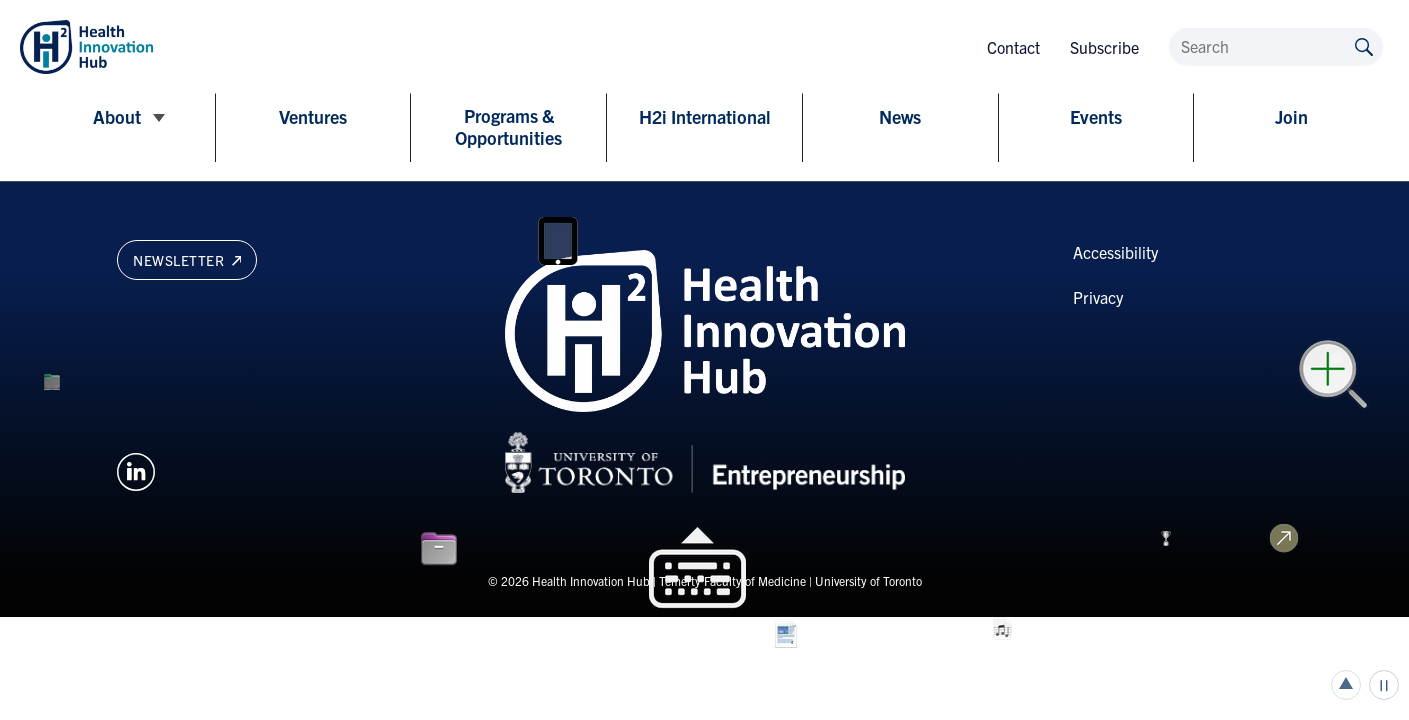  I want to click on open the file manager application, so click(439, 548).